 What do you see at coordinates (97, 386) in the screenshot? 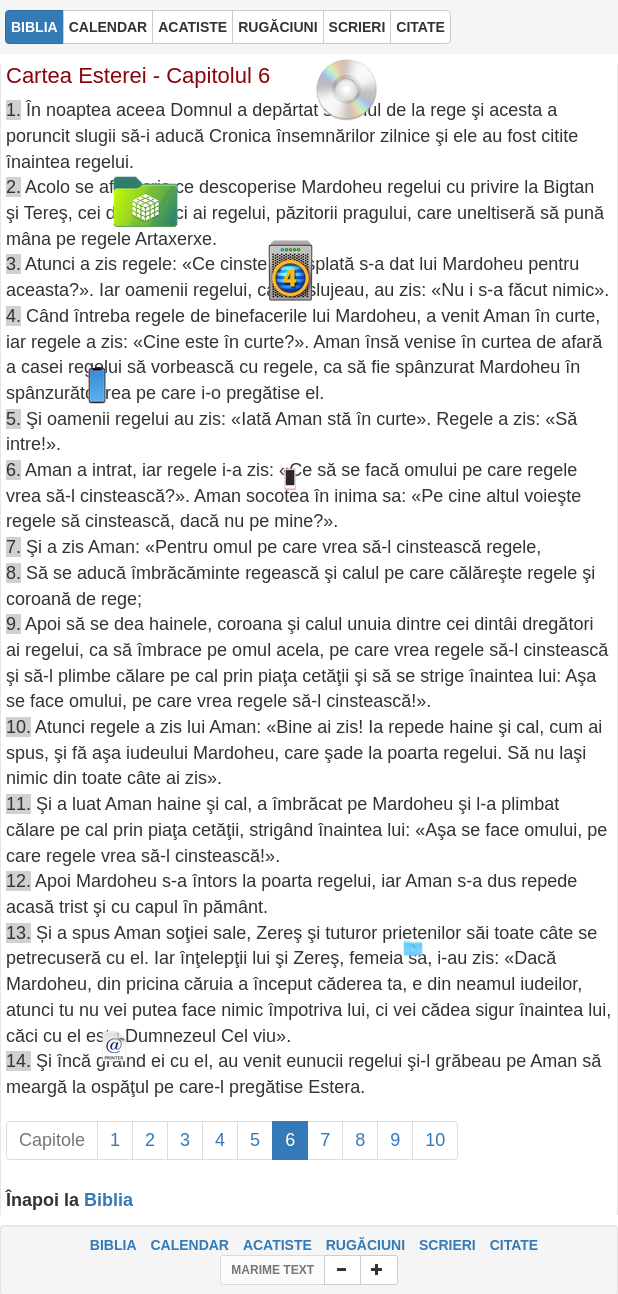
I see `iPhone 12 mini device icon` at bounding box center [97, 386].